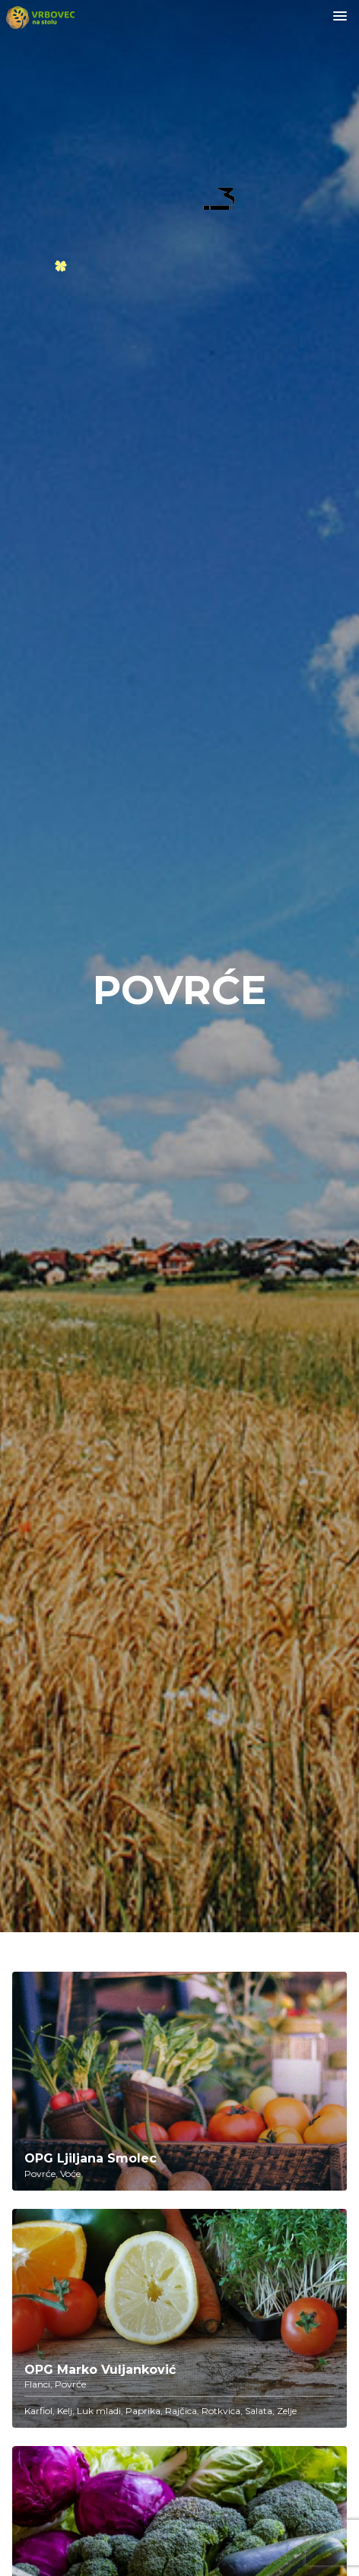 The height and width of the screenshot is (2576, 359). Describe the element at coordinates (219, 203) in the screenshot. I see `indicates a designated smoking area` at that location.